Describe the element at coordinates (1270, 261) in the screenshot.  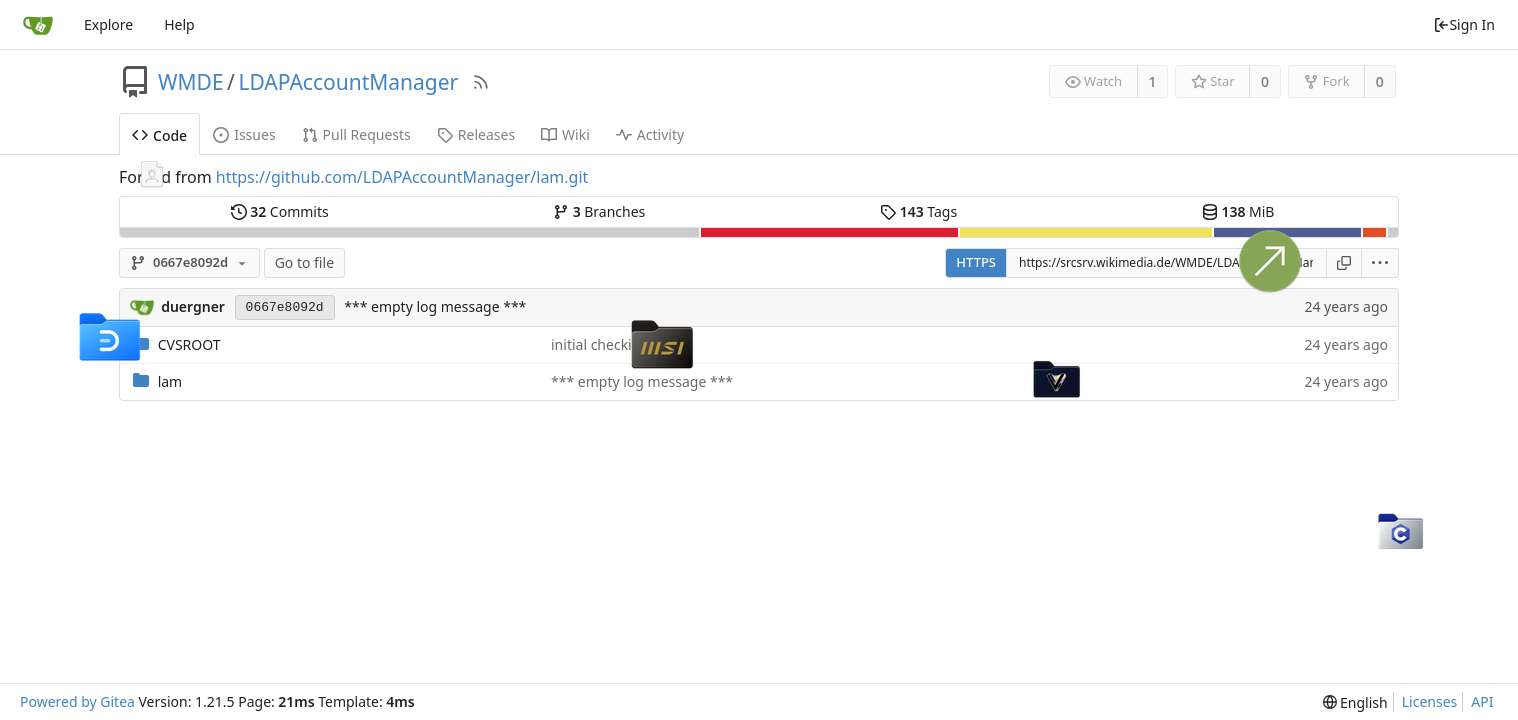
I see `indicates a symbolic link or shortcut to another file` at that location.